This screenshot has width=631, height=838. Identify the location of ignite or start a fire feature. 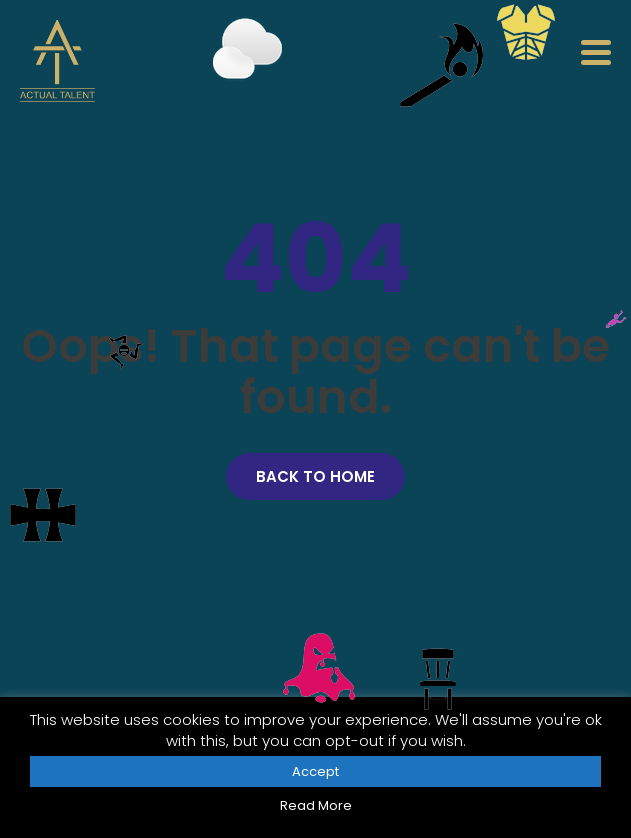
(442, 65).